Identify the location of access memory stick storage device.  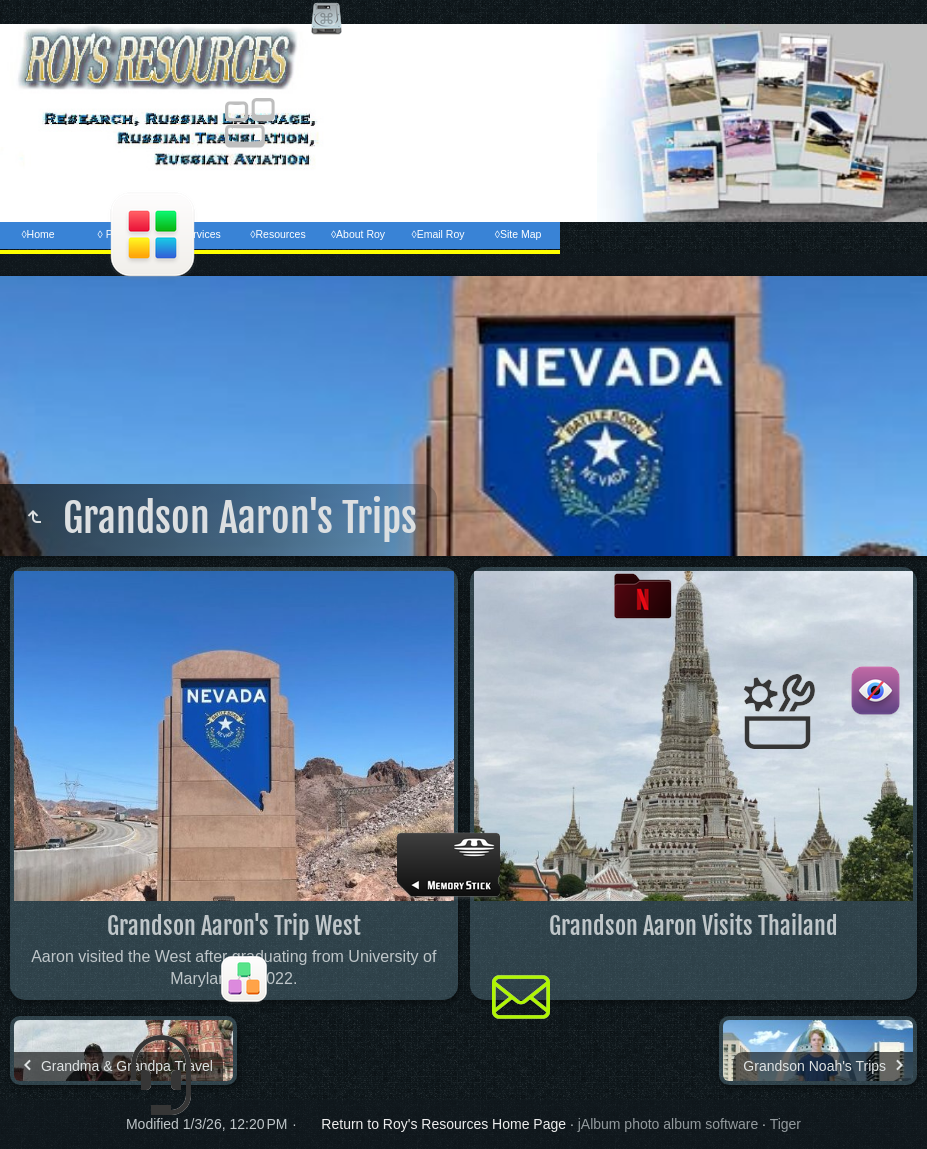
(448, 865).